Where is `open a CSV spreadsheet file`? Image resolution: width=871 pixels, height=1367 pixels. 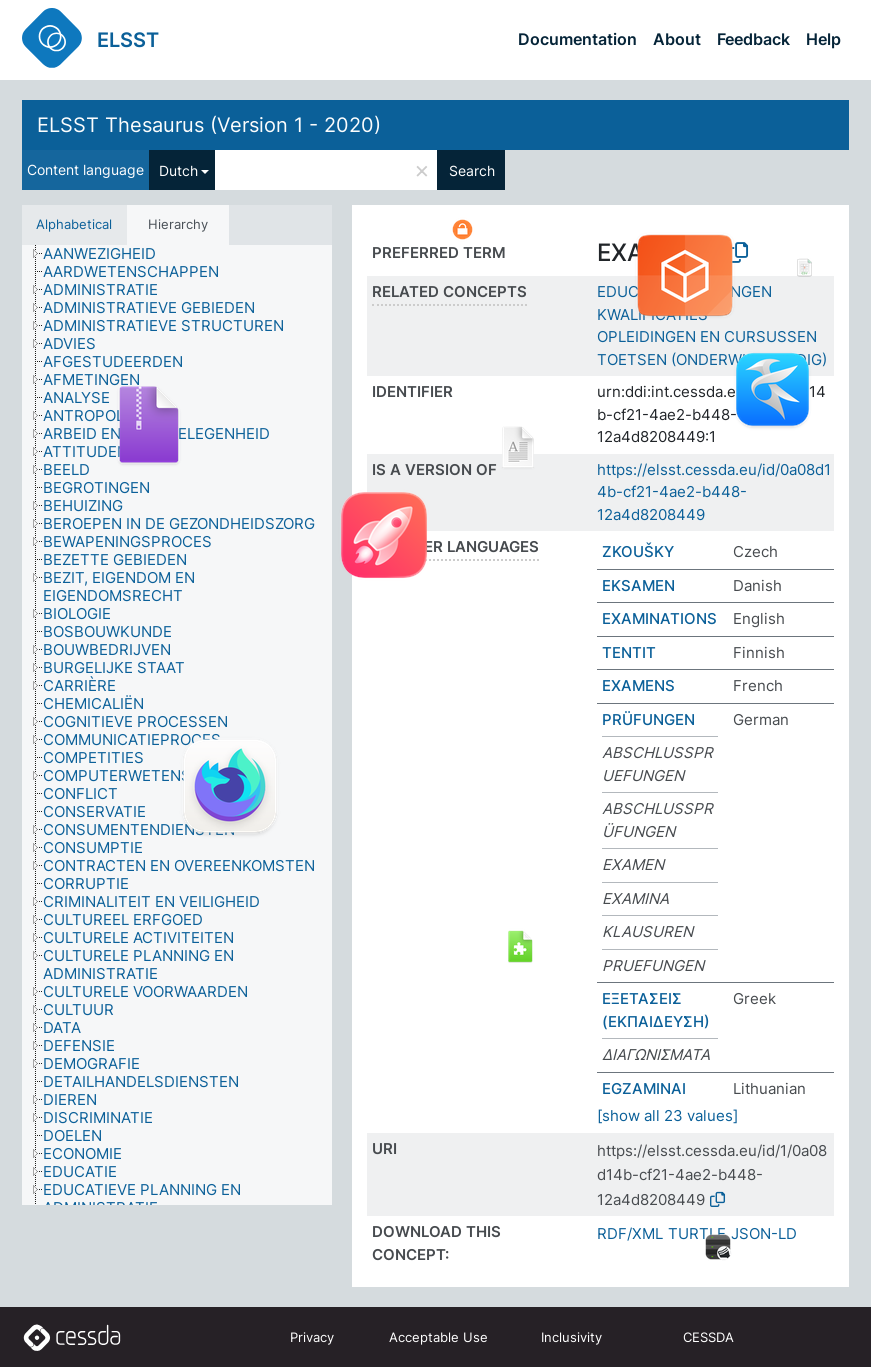 open a CSV spreadsheet file is located at coordinates (804, 267).